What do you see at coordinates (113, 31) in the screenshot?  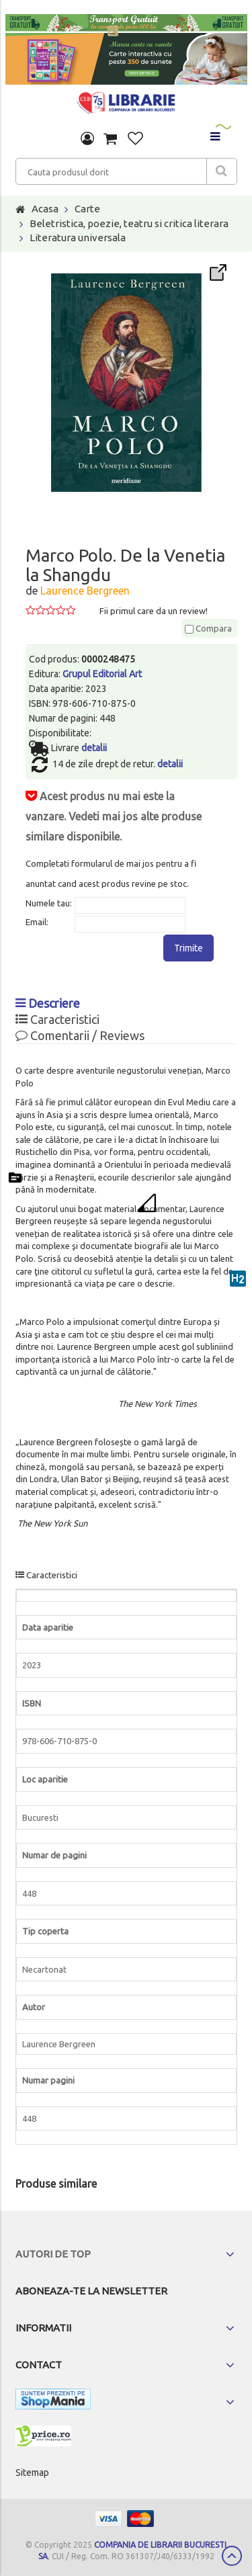 I see `indicates a "not subset of" mathematical relationship` at bounding box center [113, 31].